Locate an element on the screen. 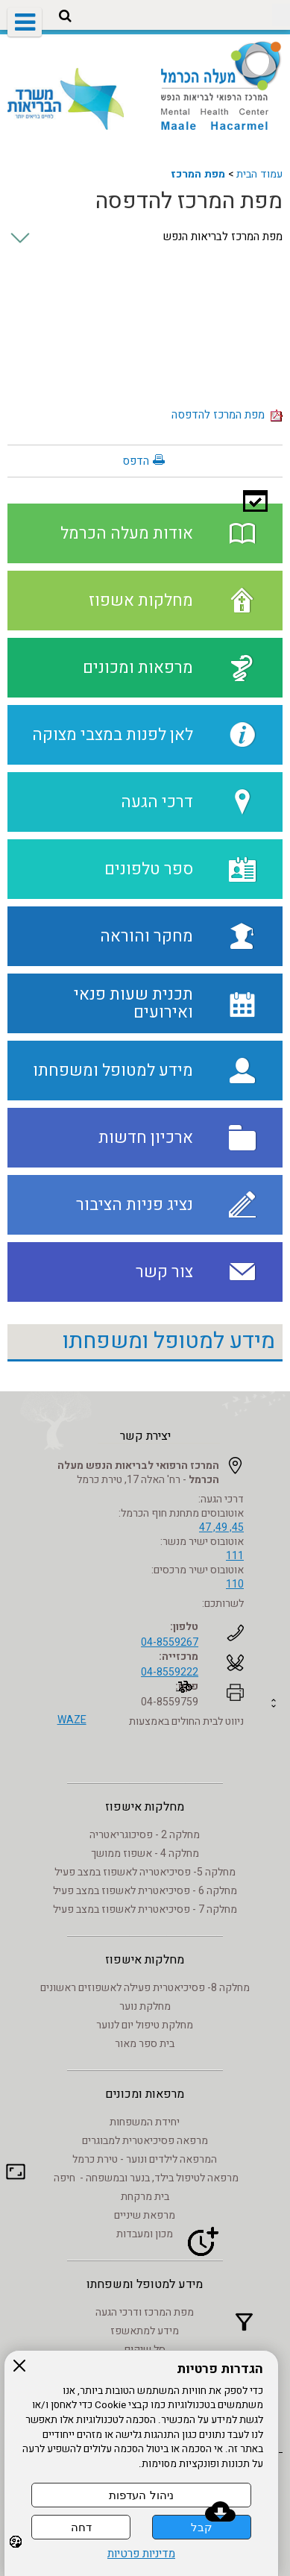  view bike and scooter rental options is located at coordinates (184, 1687).